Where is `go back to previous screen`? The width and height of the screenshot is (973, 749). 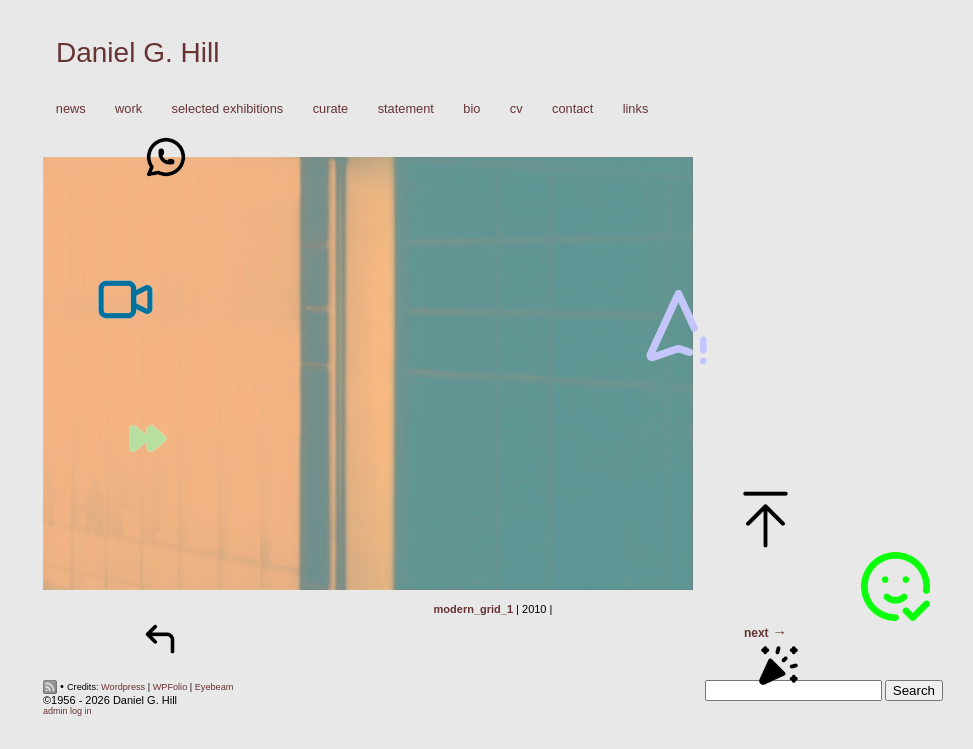 go back to previous screen is located at coordinates (161, 640).